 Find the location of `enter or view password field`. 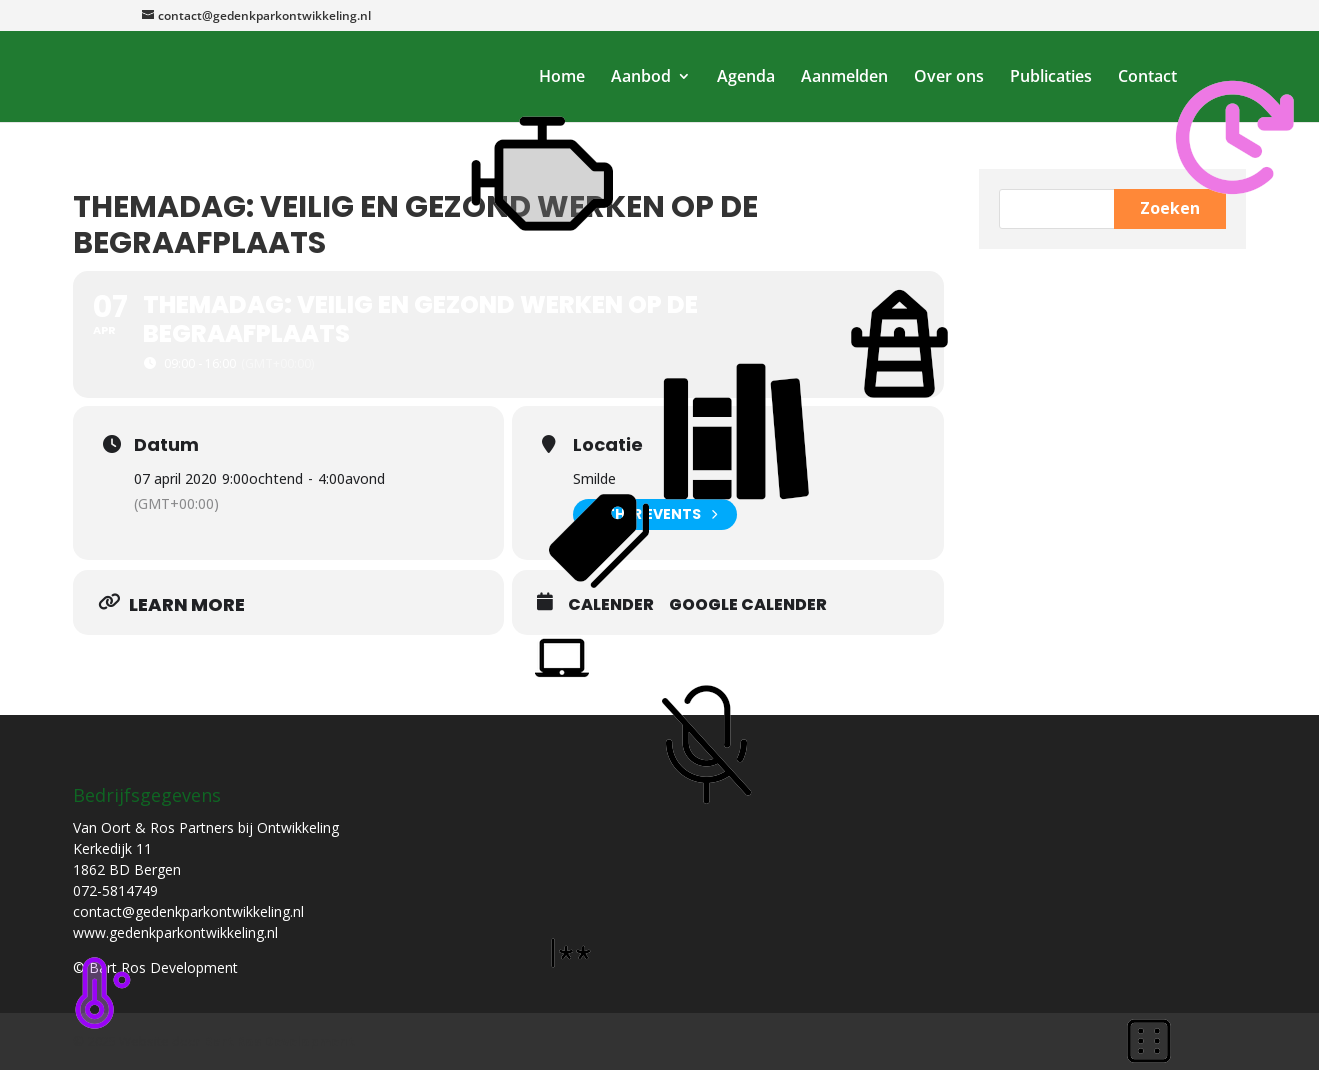

enter or view password field is located at coordinates (569, 953).